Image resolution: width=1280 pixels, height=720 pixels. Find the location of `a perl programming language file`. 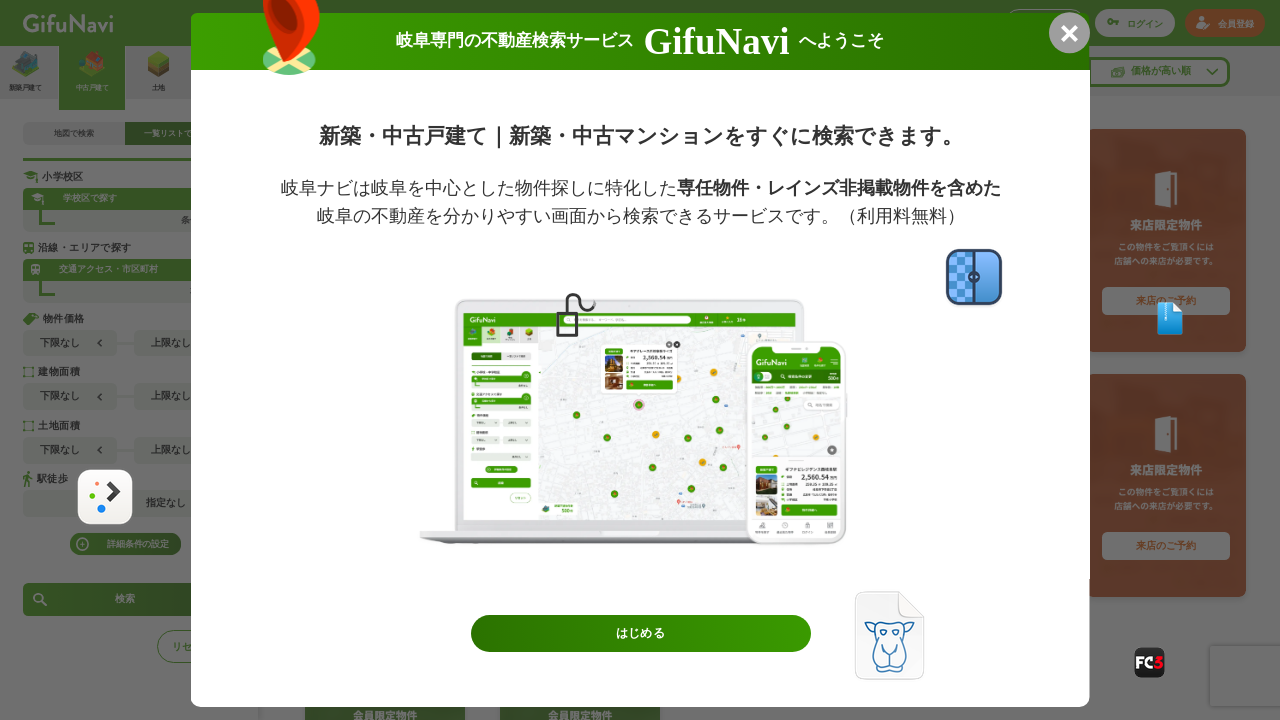

a perl programming language file is located at coordinates (889, 635).